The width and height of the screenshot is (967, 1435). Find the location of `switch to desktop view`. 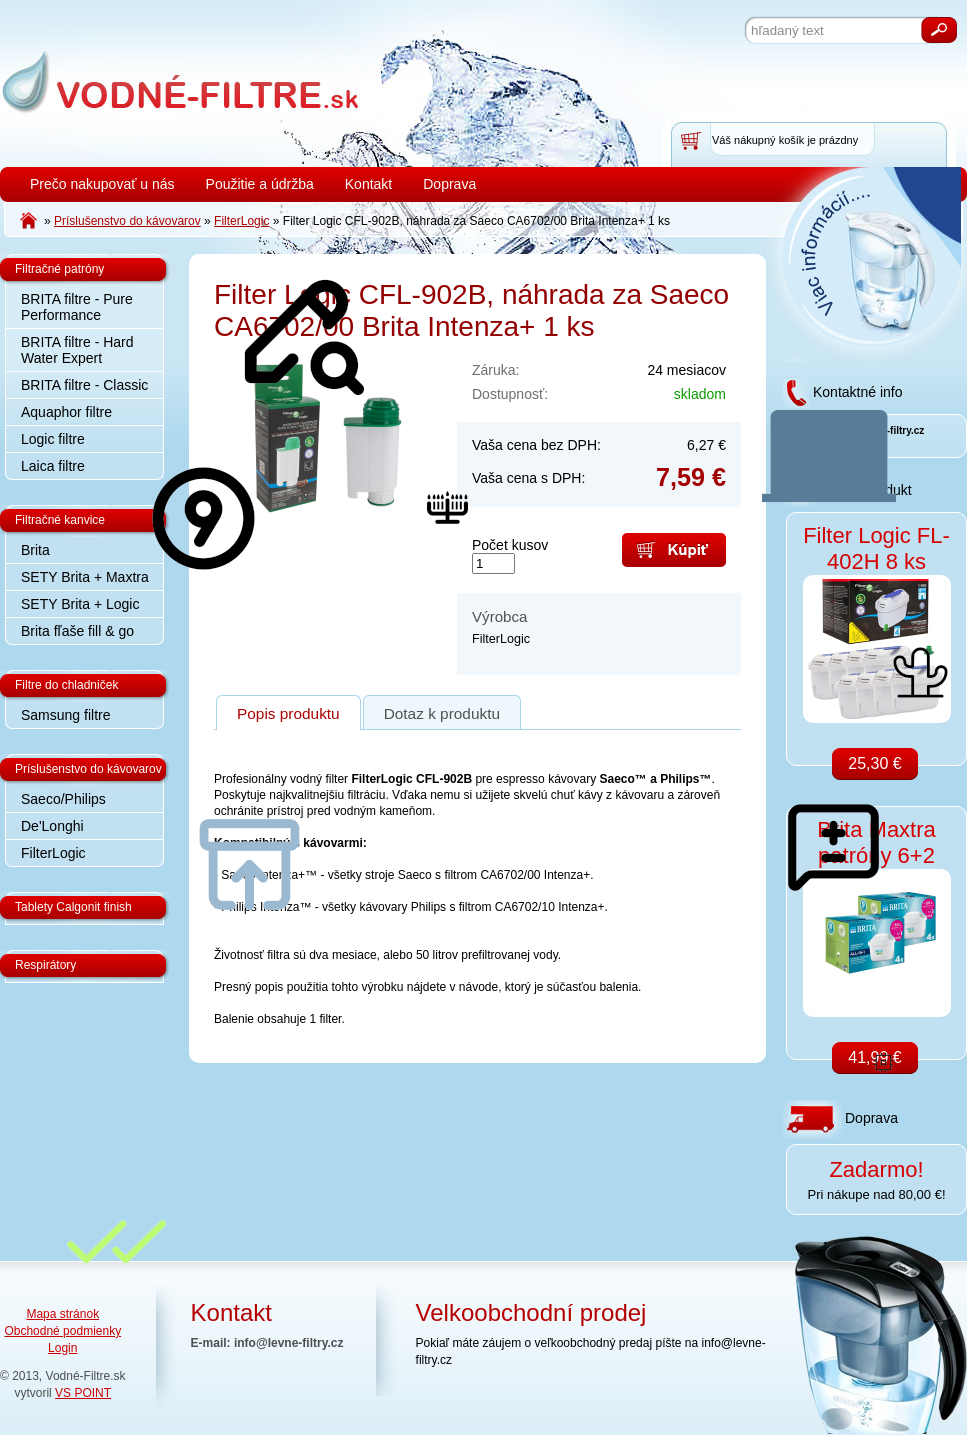

switch to desktop view is located at coordinates (829, 456).